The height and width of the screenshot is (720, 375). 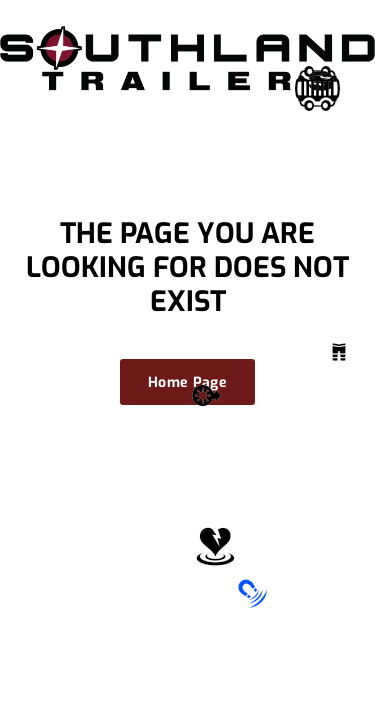 What do you see at coordinates (206, 395) in the screenshot?
I see `advance time to the next day` at bounding box center [206, 395].